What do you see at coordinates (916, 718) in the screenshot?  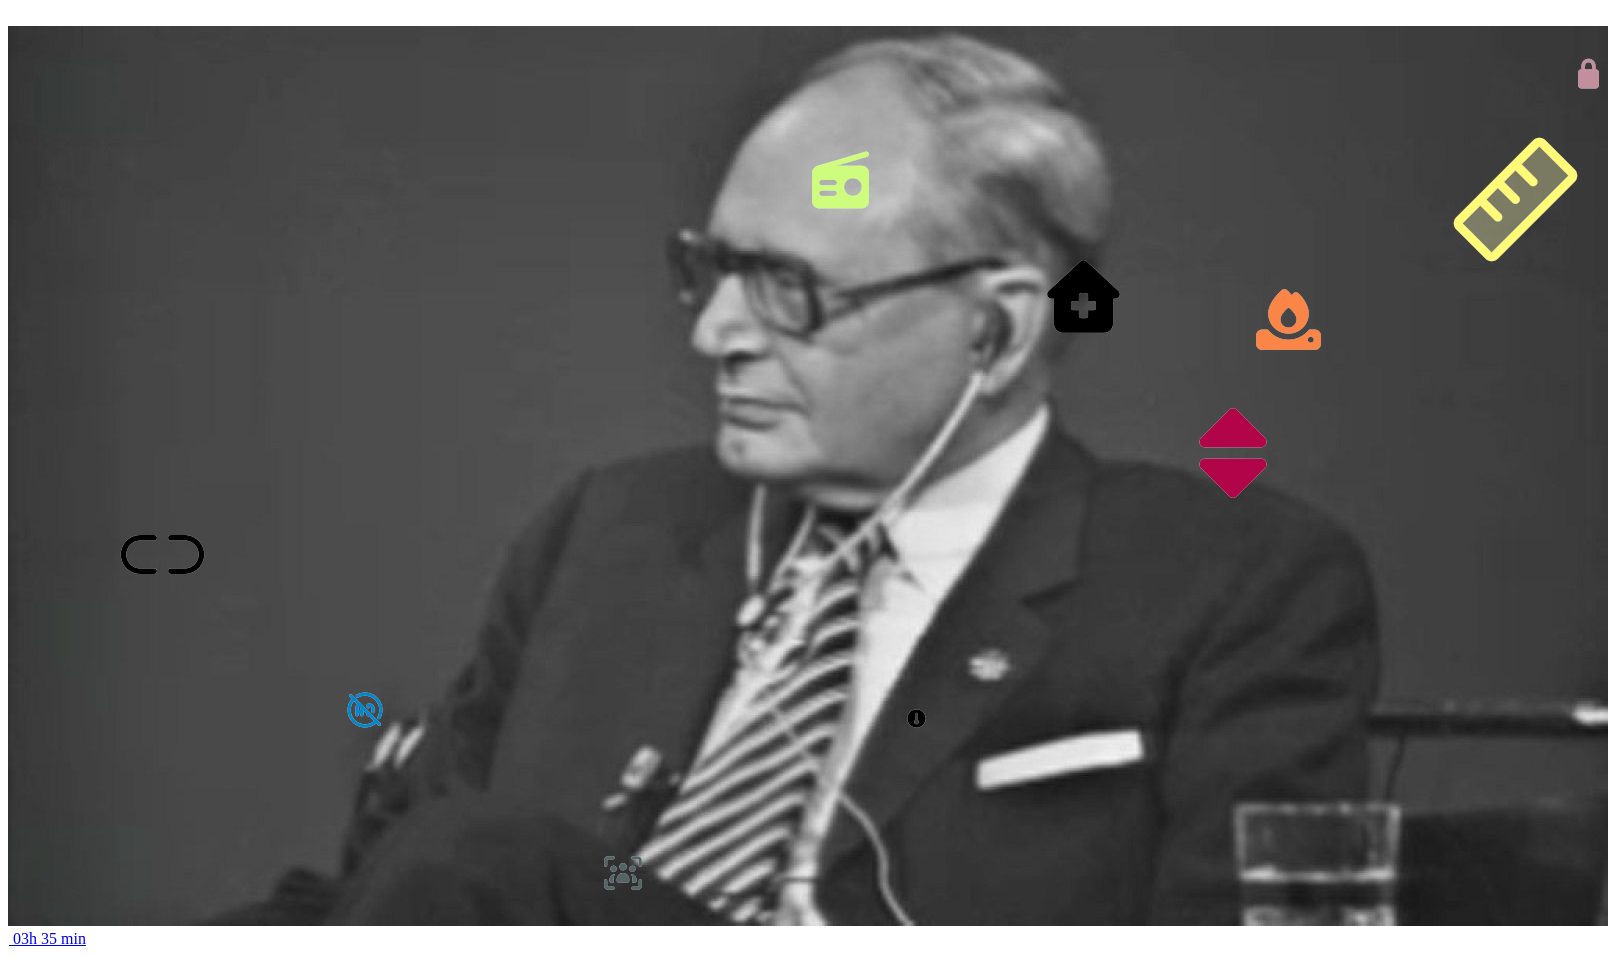 I see `view performance or speed metrics` at bounding box center [916, 718].